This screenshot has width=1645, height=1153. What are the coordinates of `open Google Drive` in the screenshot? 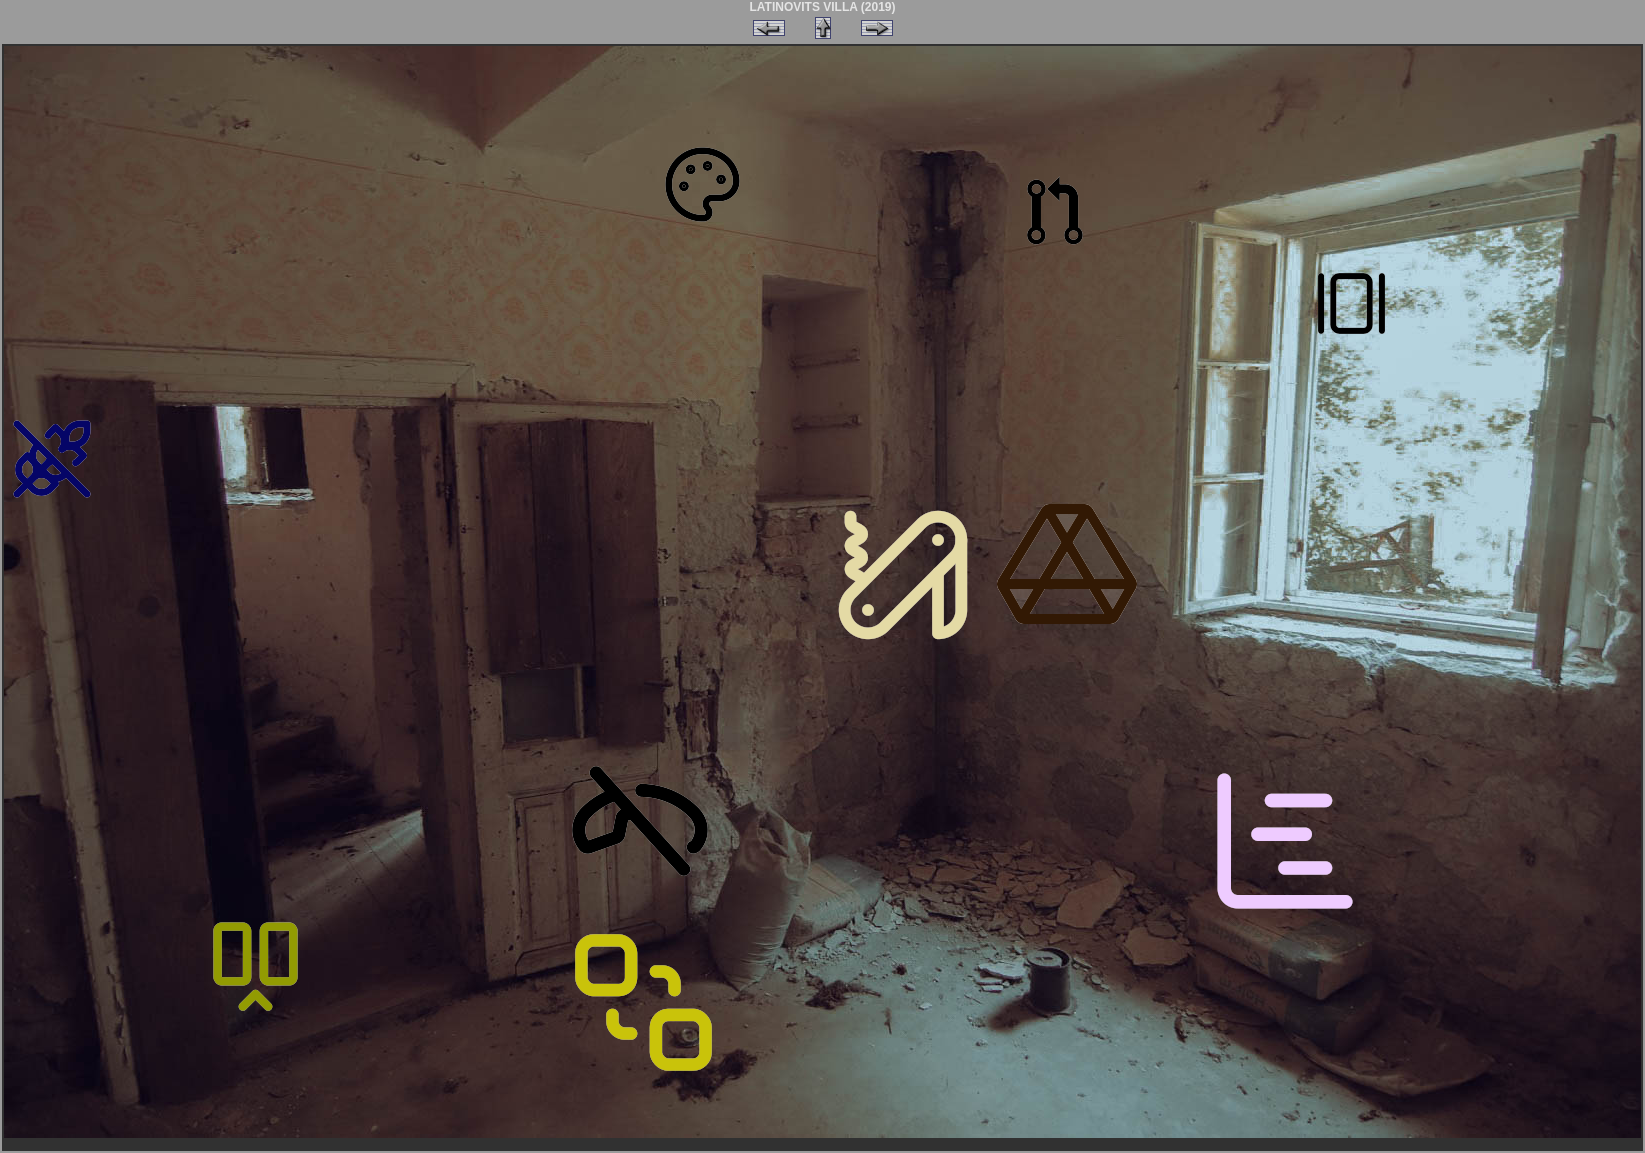 It's located at (1067, 569).